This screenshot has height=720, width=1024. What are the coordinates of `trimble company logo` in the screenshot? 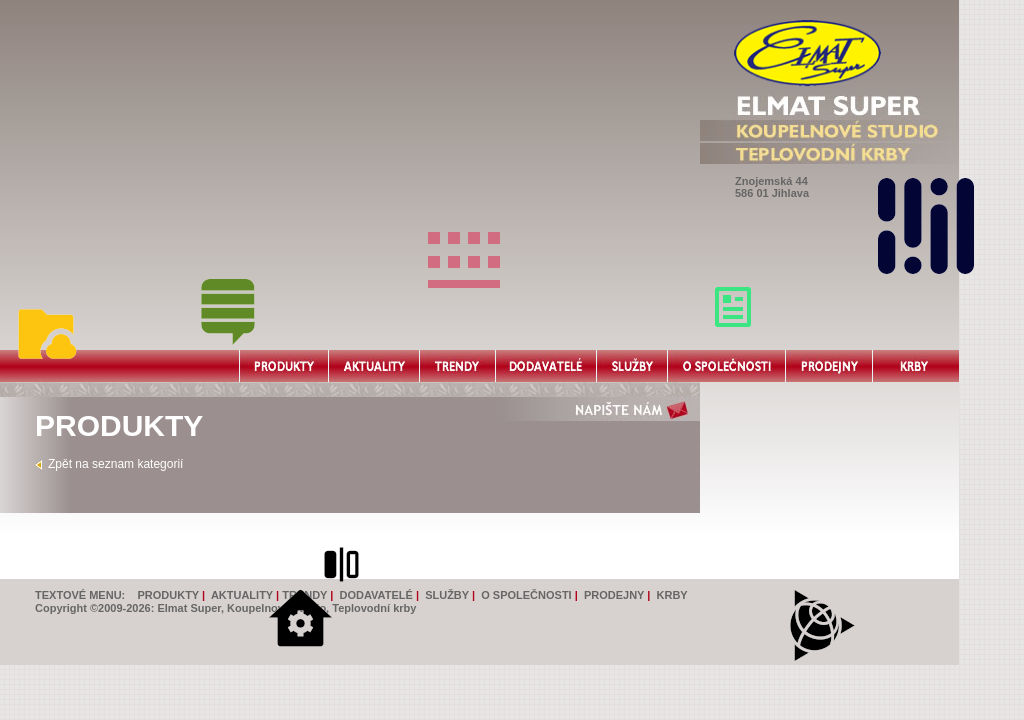 It's located at (822, 625).